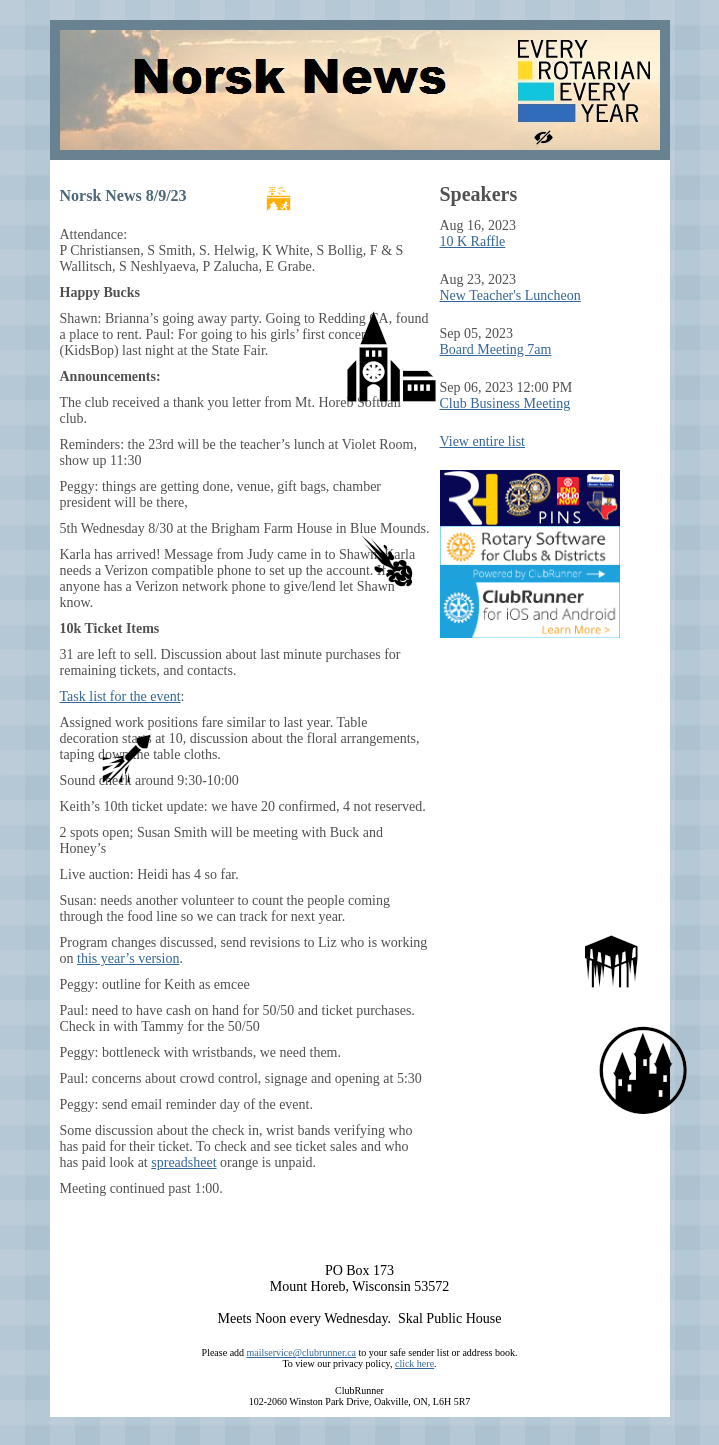 Image resolution: width=719 pixels, height=1445 pixels. Describe the element at coordinates (643, 1070) in the screenshot. I see `access castle or fortress location in game` at that location.